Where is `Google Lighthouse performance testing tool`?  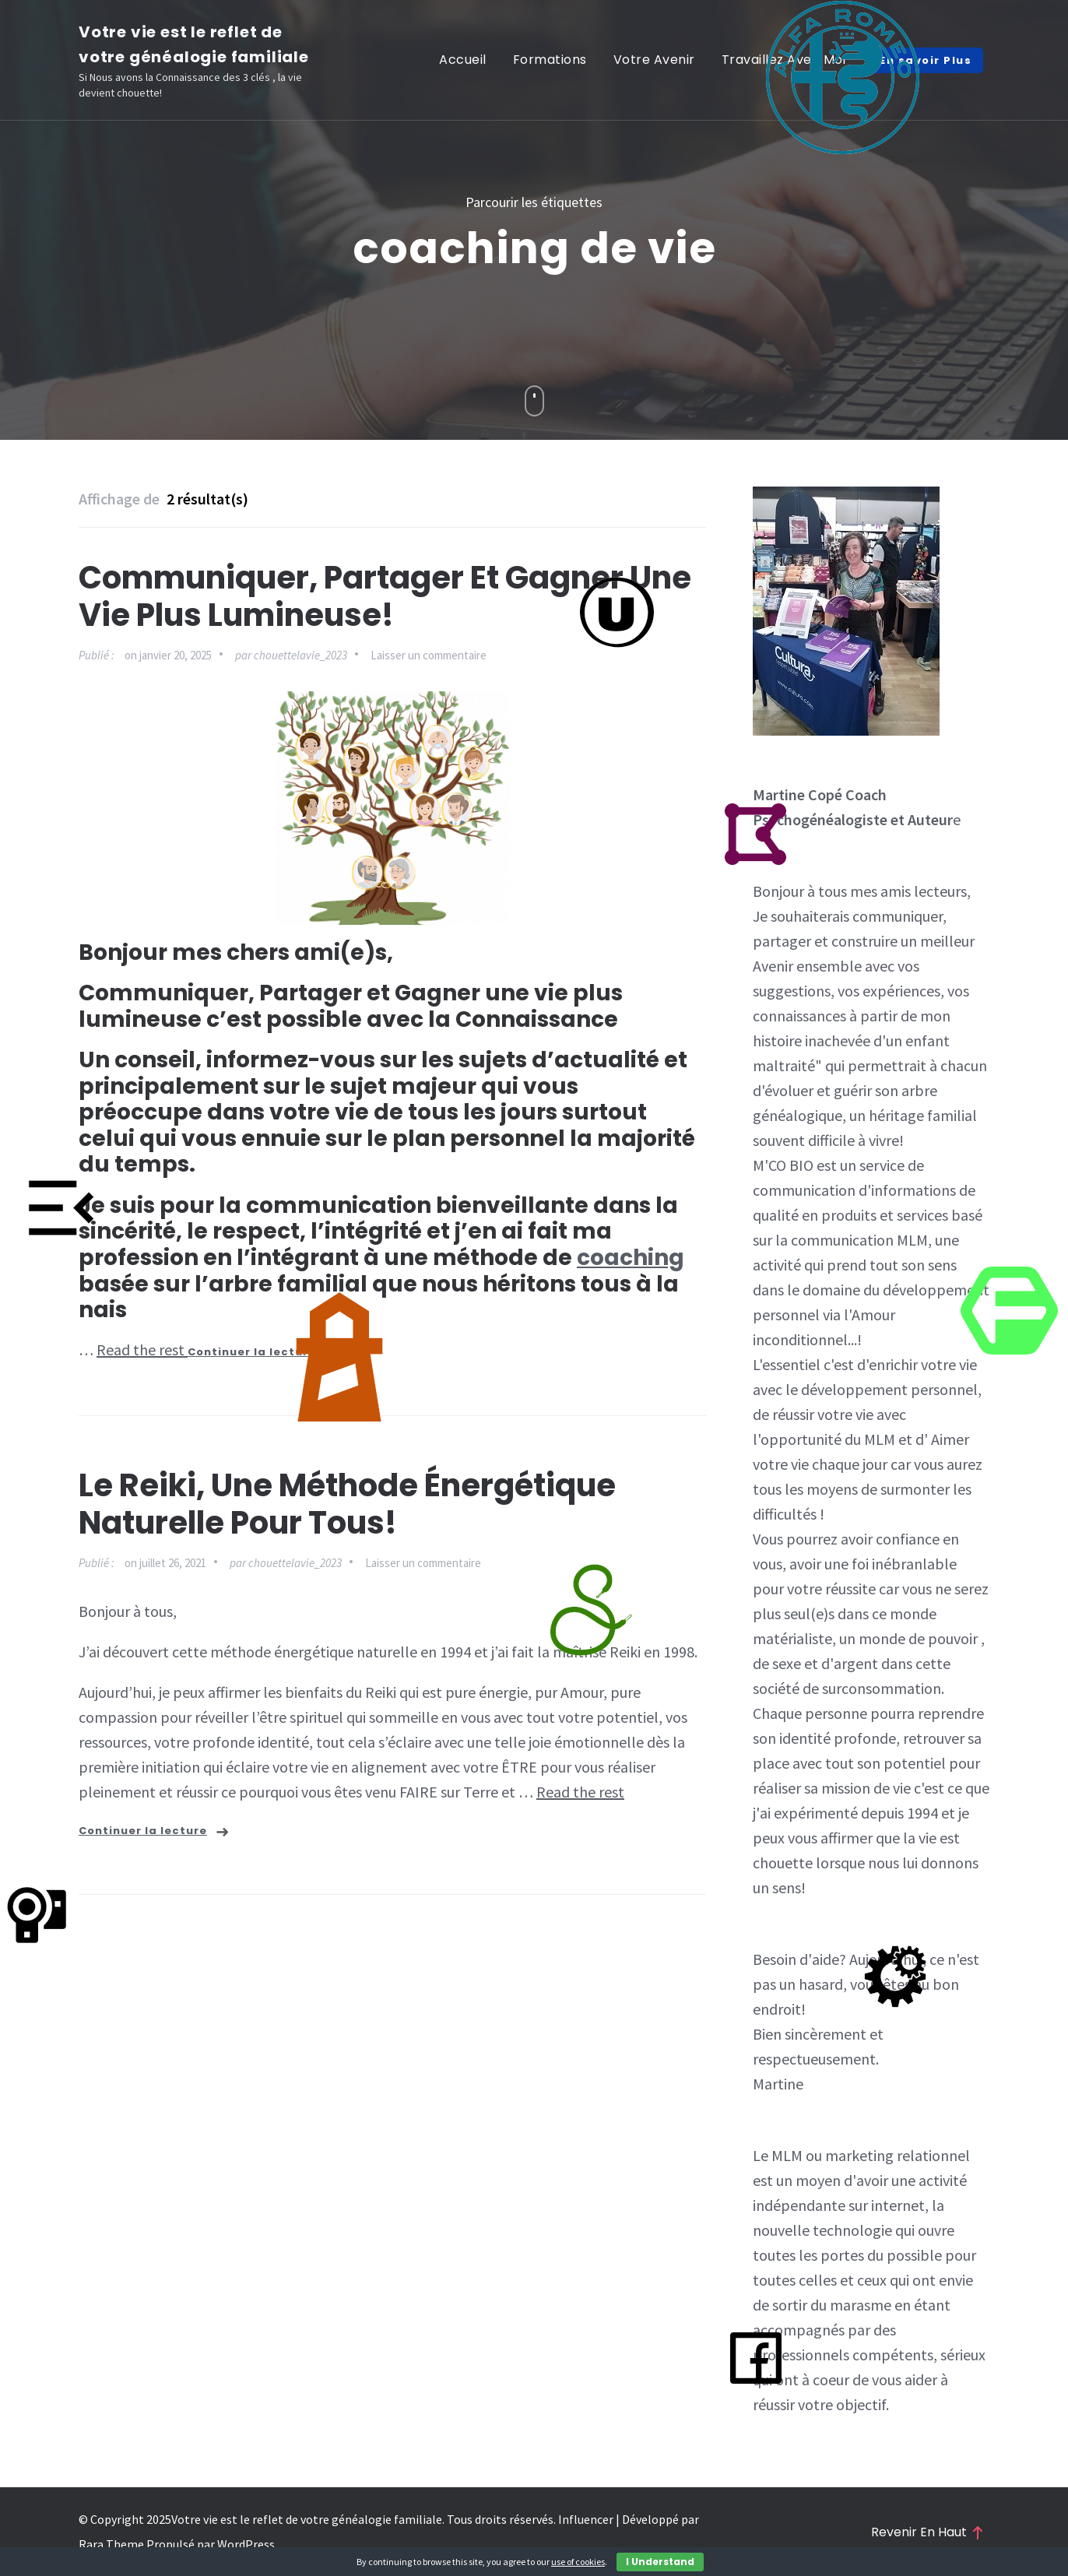 Google Lighthouse performance testing tool is located at coordinates (339, 1357).